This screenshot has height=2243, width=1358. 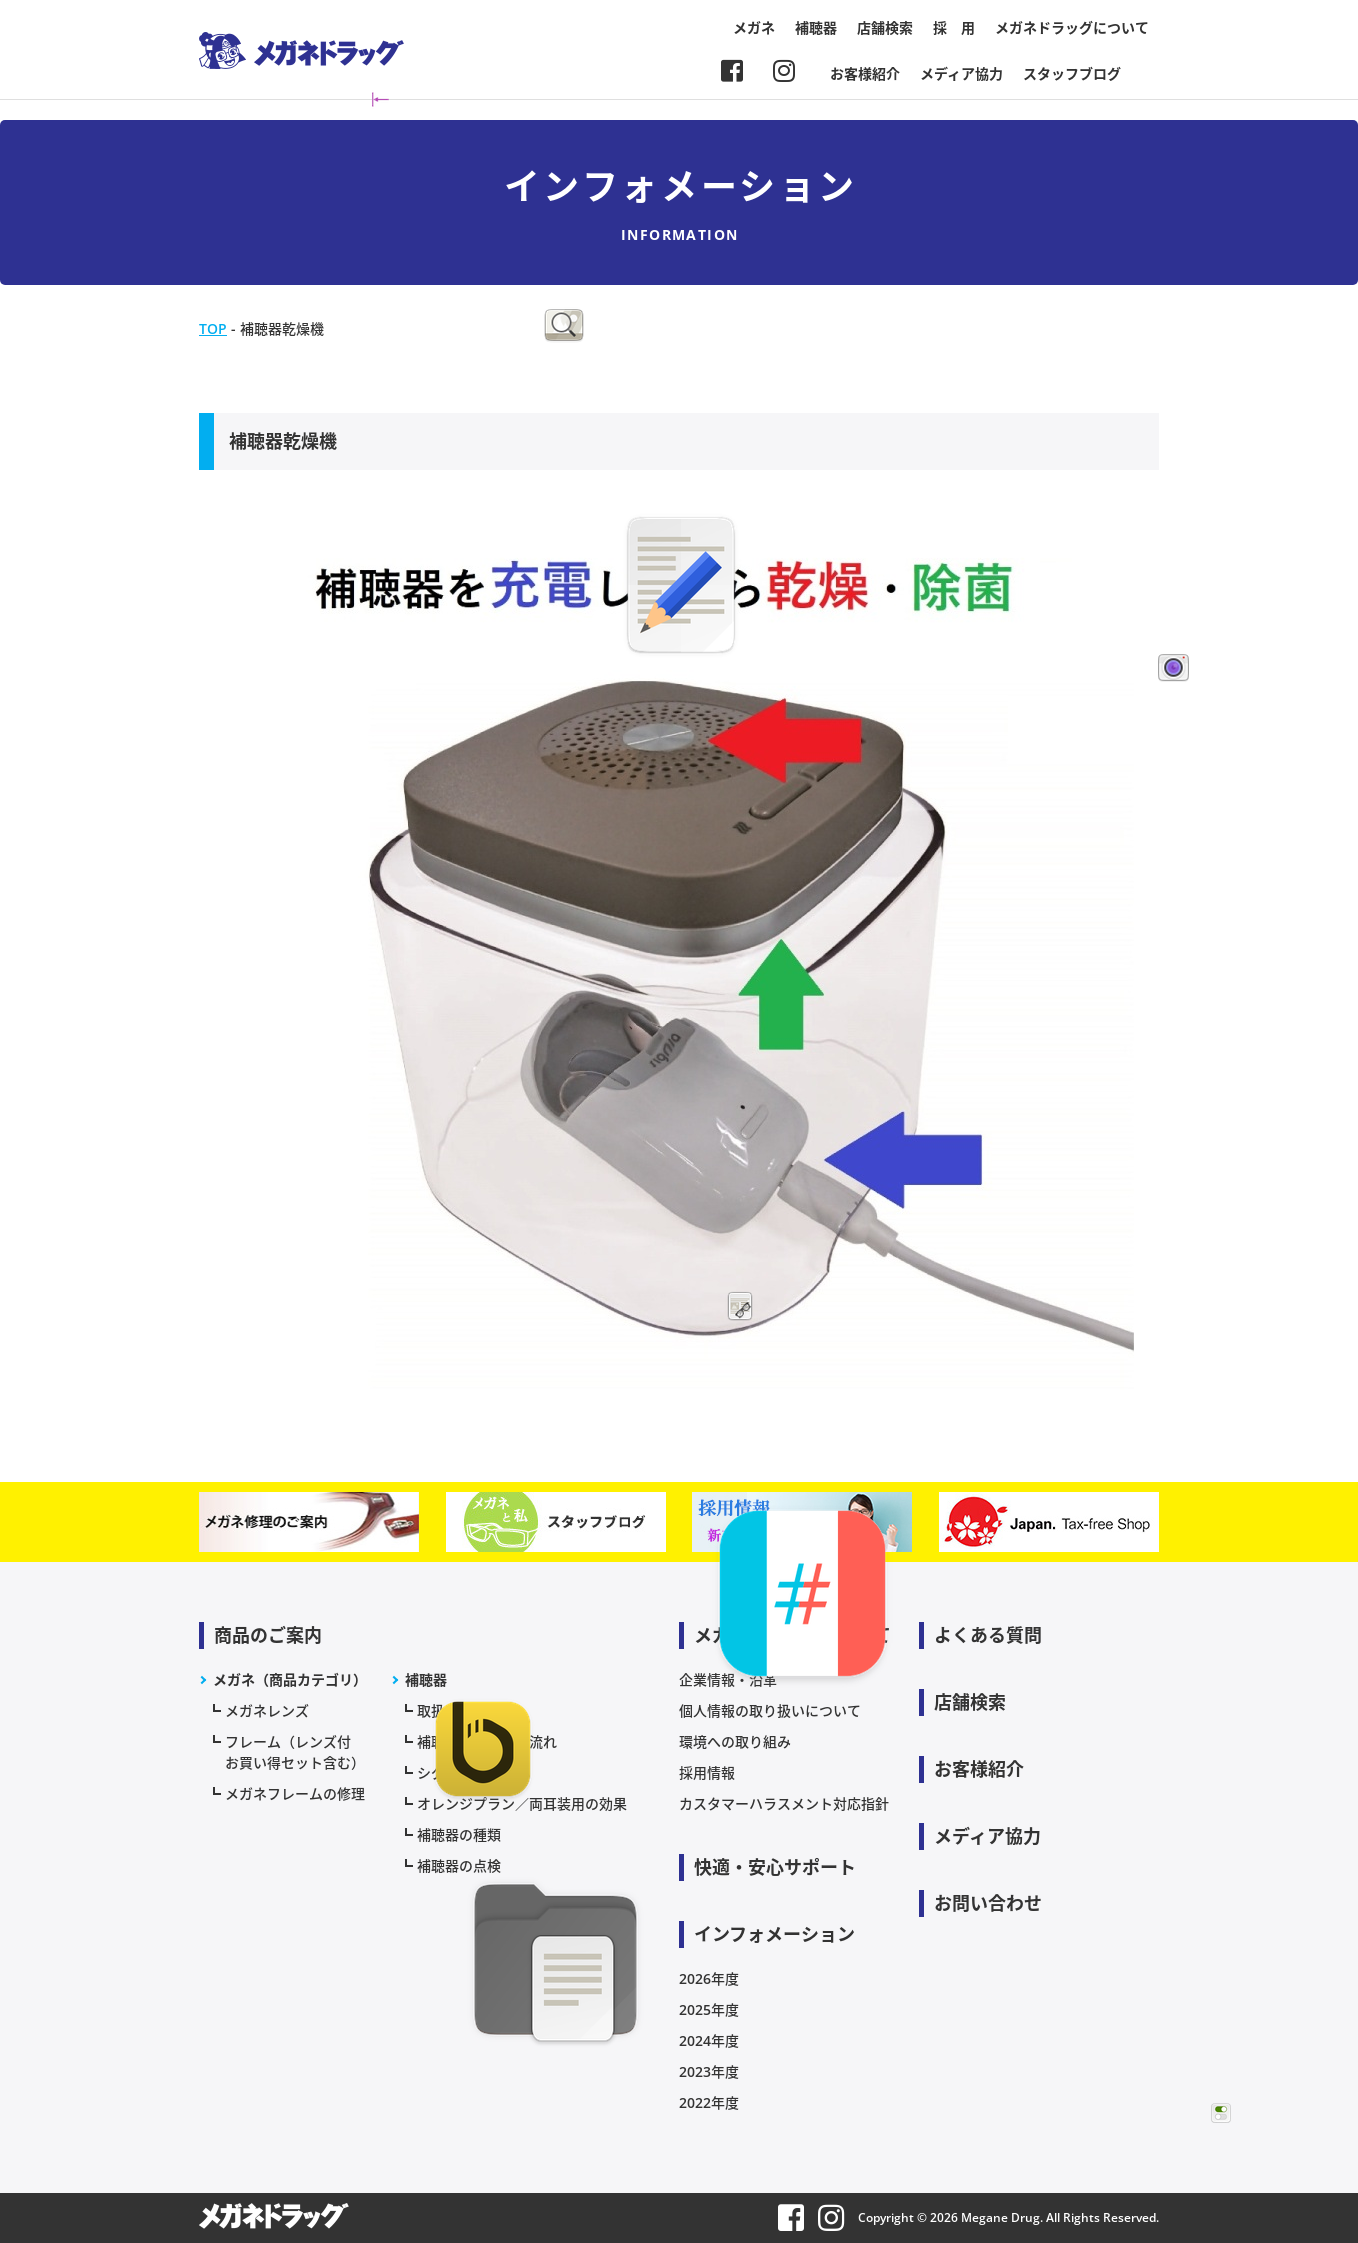 What do you see at coordinates (802, 1593) in the screenshot?
I see `launch ryujinx nintendo switch emulator` at bounding box center [802, 1593].